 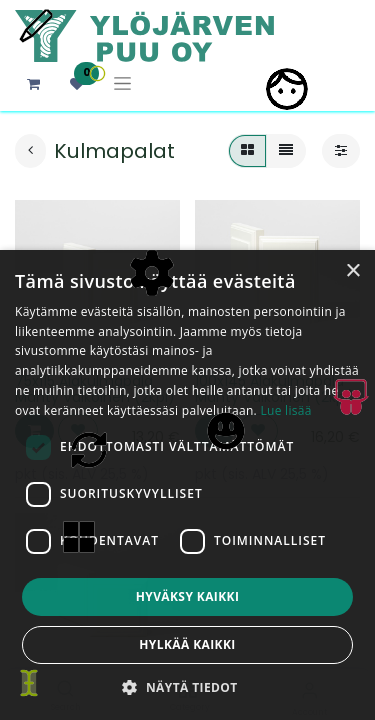 I want to click on sync or refresh content, so click(x=89, y=450).